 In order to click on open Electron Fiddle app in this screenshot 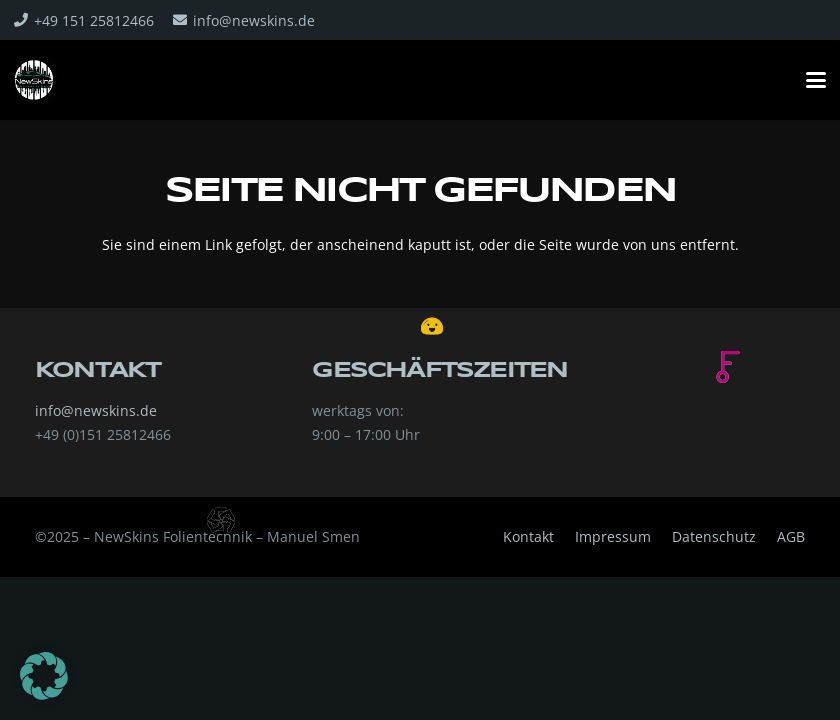, I will do `click(728, 367)`.